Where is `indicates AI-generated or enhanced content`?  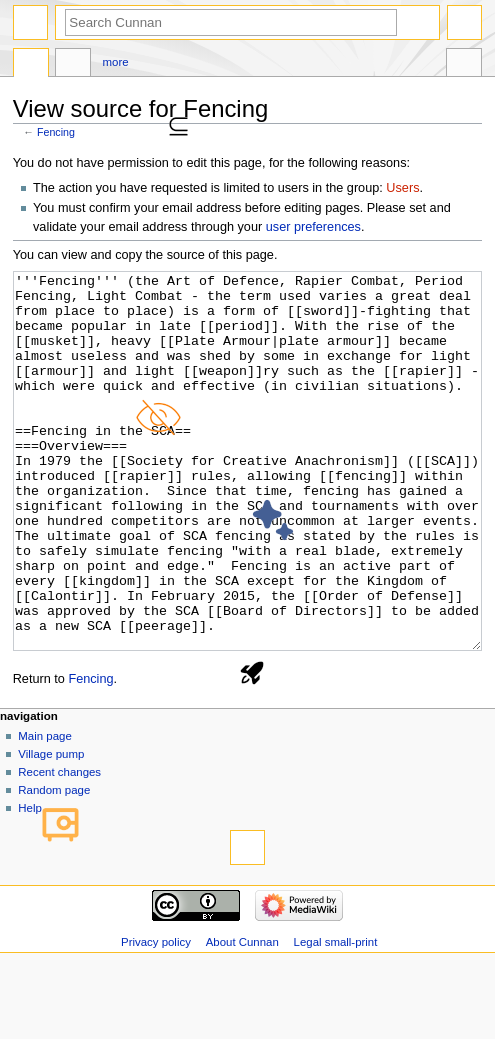
indicates AI-generated or enhanced content is located at coordinates (273, 520).